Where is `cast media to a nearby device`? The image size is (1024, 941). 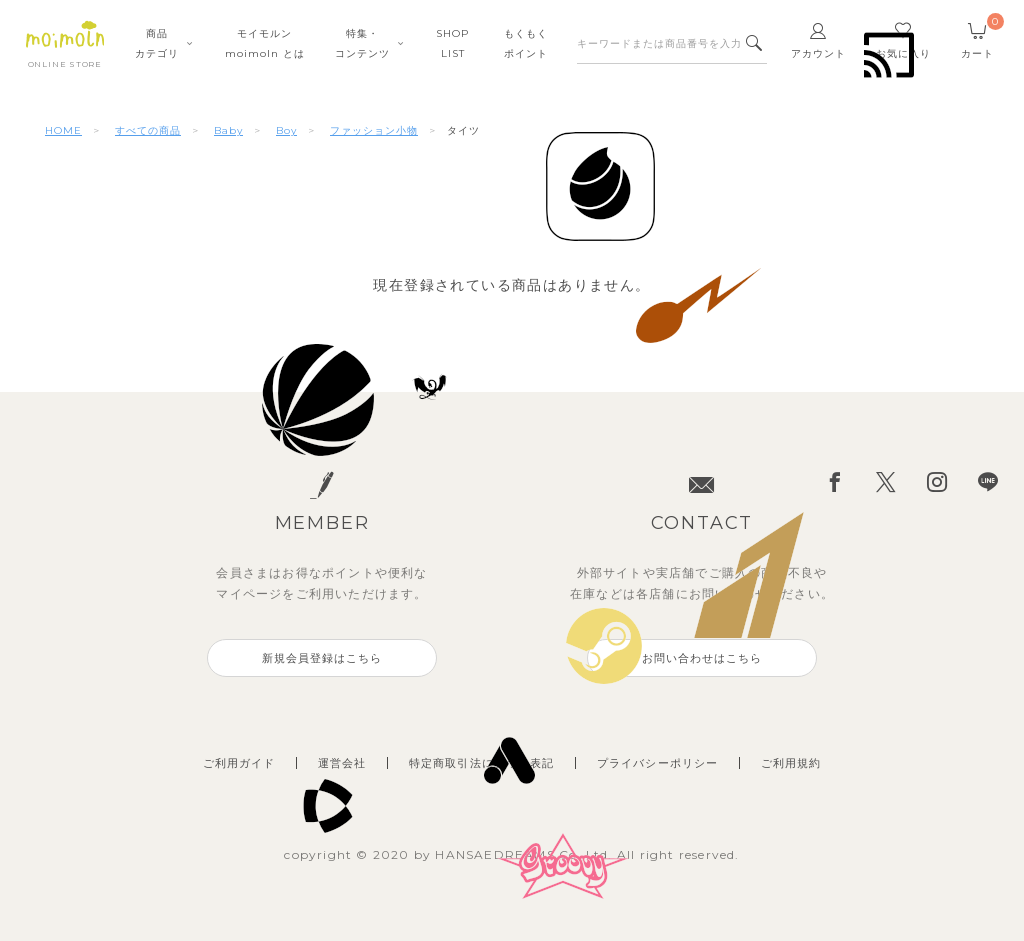
cast media to a nearby device is located at coordinates (889, 55).